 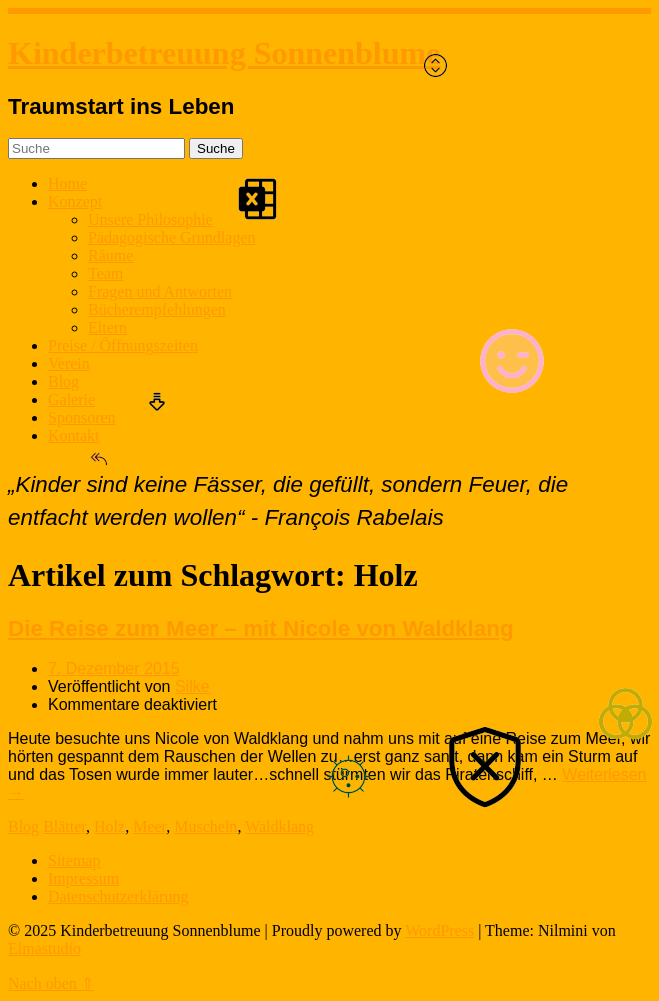 What do you see at coordinates (348, 776) in the screenshot?
I see `indicates virus or malware detected` at bounding box center [348, 776].